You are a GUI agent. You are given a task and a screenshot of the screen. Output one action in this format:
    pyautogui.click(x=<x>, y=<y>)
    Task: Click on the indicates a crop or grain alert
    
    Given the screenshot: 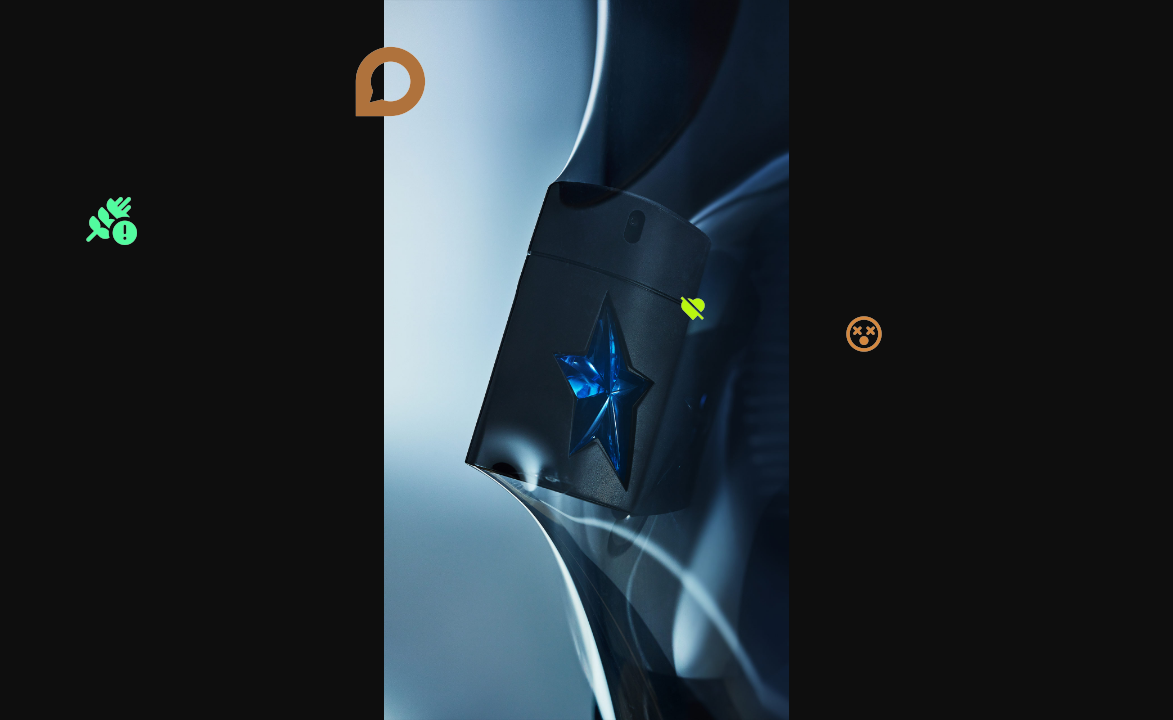 What is the action you would take?
    pyautogui.click(x=110, y=218)
    